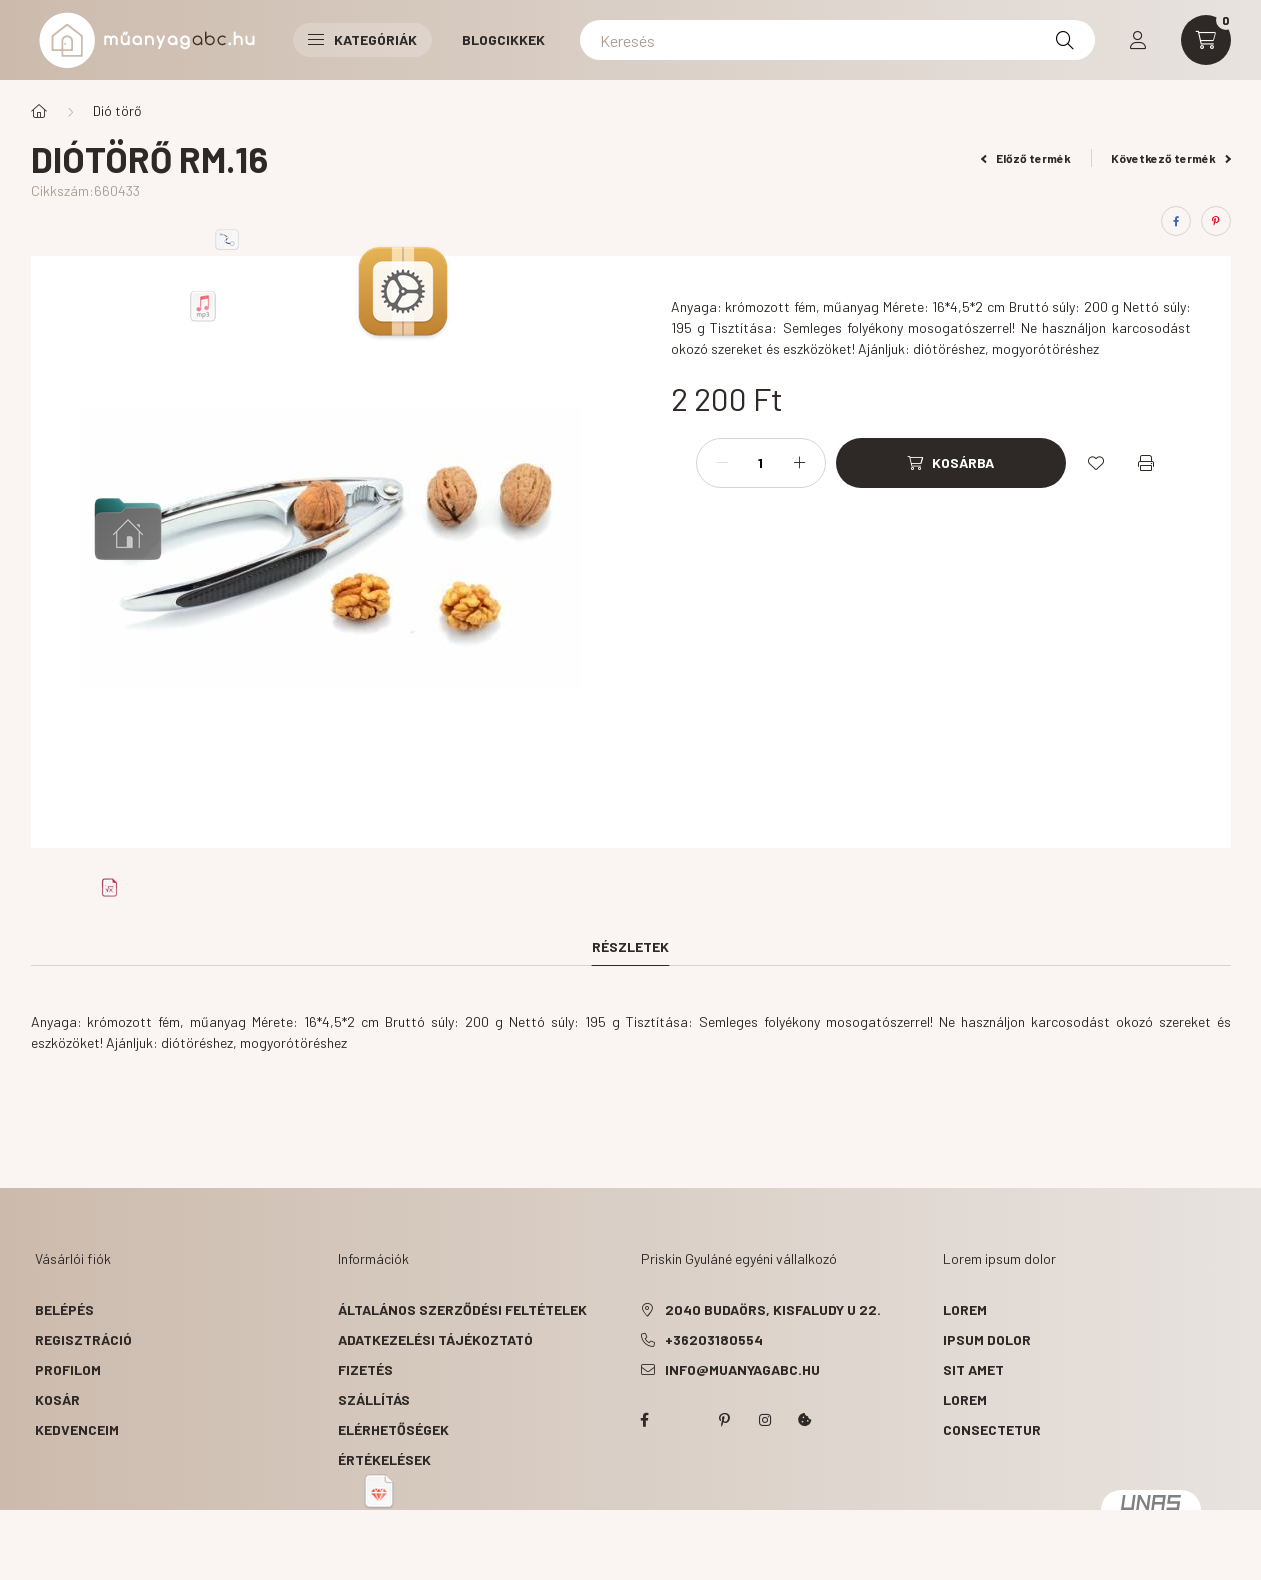  What do you see at coordinates (227, 239) in the screenshot?
I see `open a karbon vector graphics file` at bounding box center [227, 239].